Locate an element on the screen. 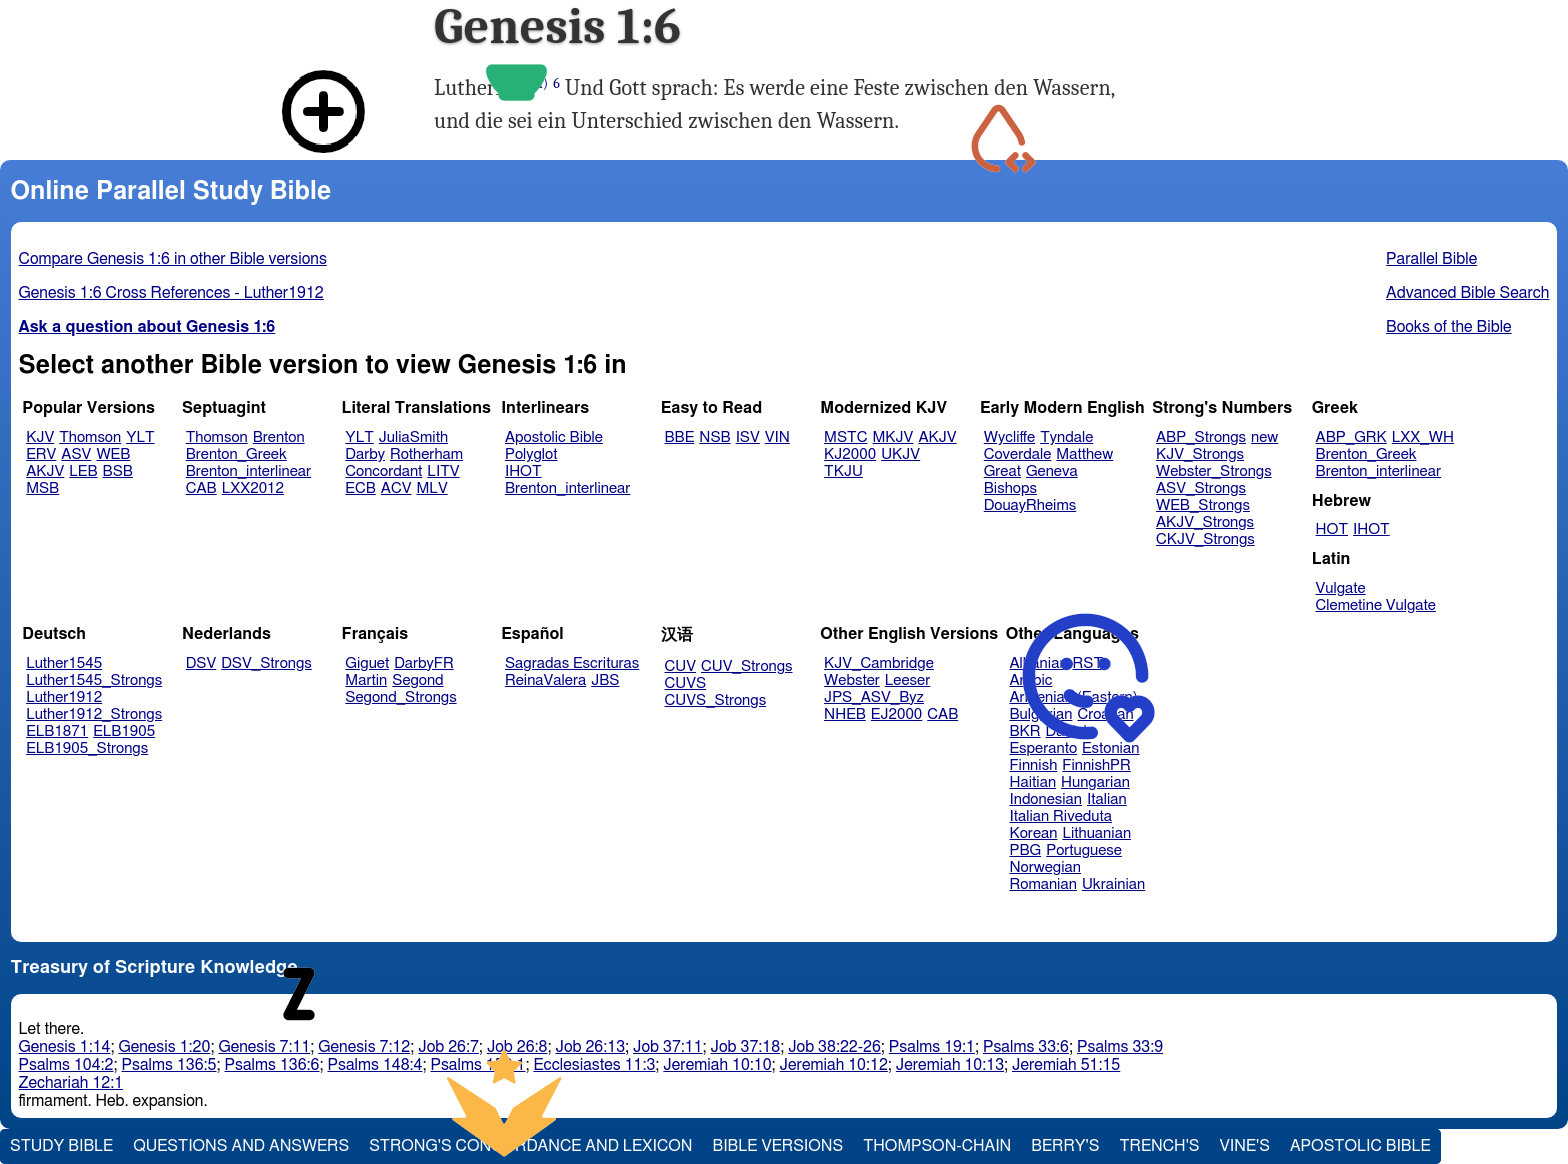 This screenshot has height=1164, width=1568. react with love or affection is located at coordinates (1085, 676).